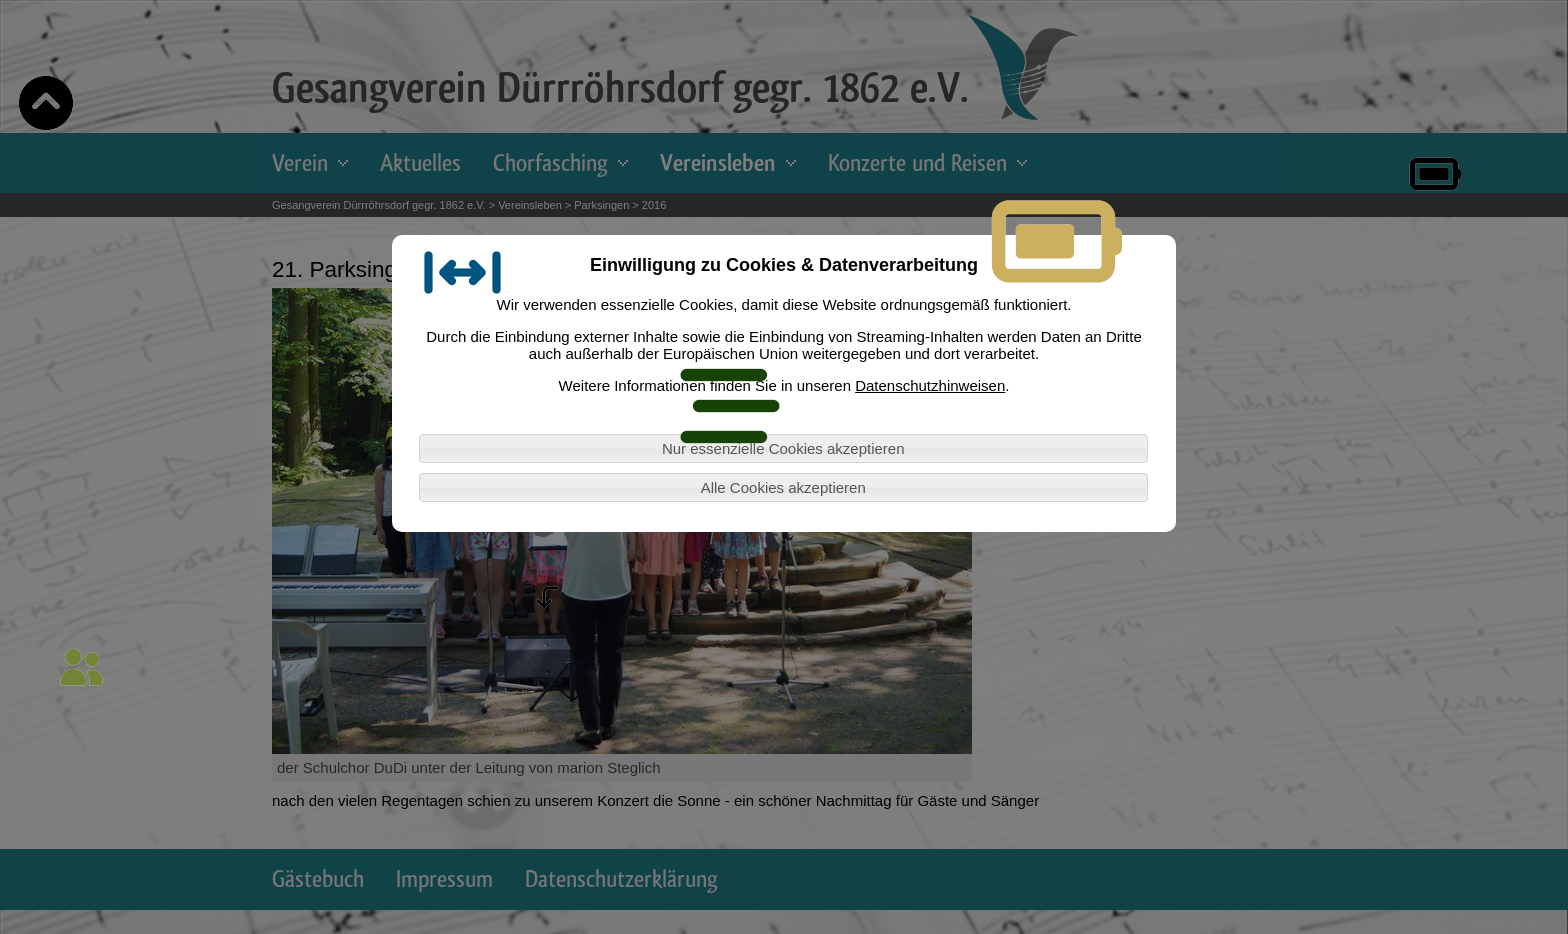 This screenshot has width=1568, height=934. Describe the element at coordinates (1053, 241) in the screenshot. I see `indicates battery level at 75%` at that location.